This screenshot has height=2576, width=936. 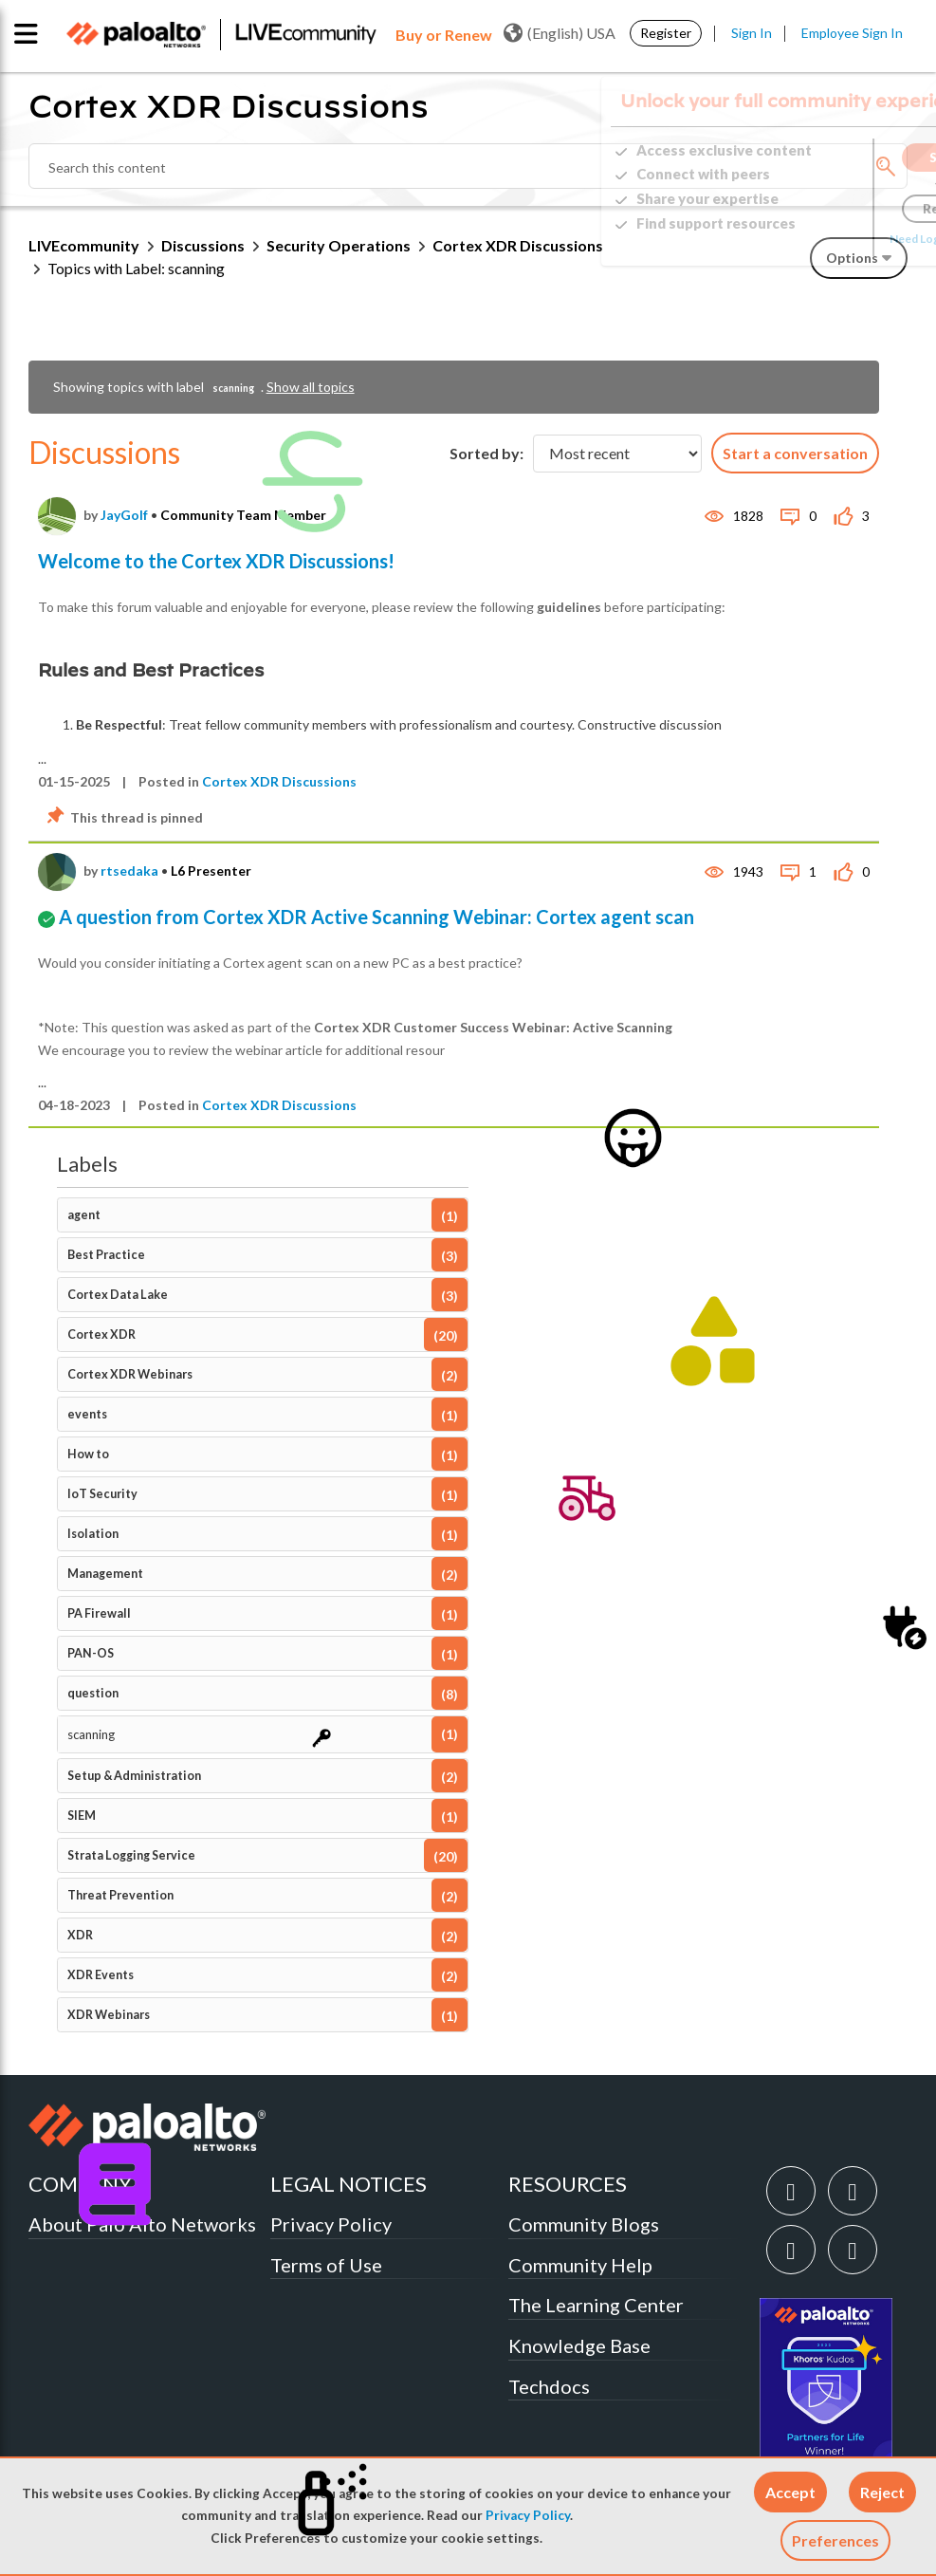 I want to click on indicates active power connection or charging, so click(x=902, y=1627).